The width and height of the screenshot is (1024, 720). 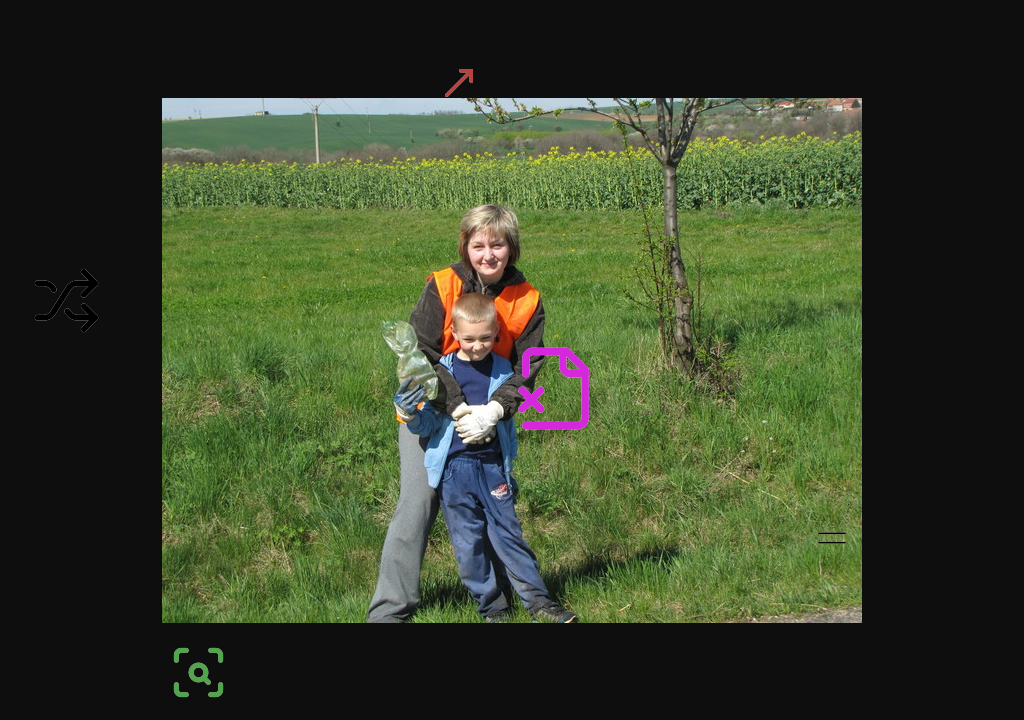 What do you see at coordinates (66, 300) in the screenshot?
I see `shuffle playlist or queue order` at bounding box center [66, 300].